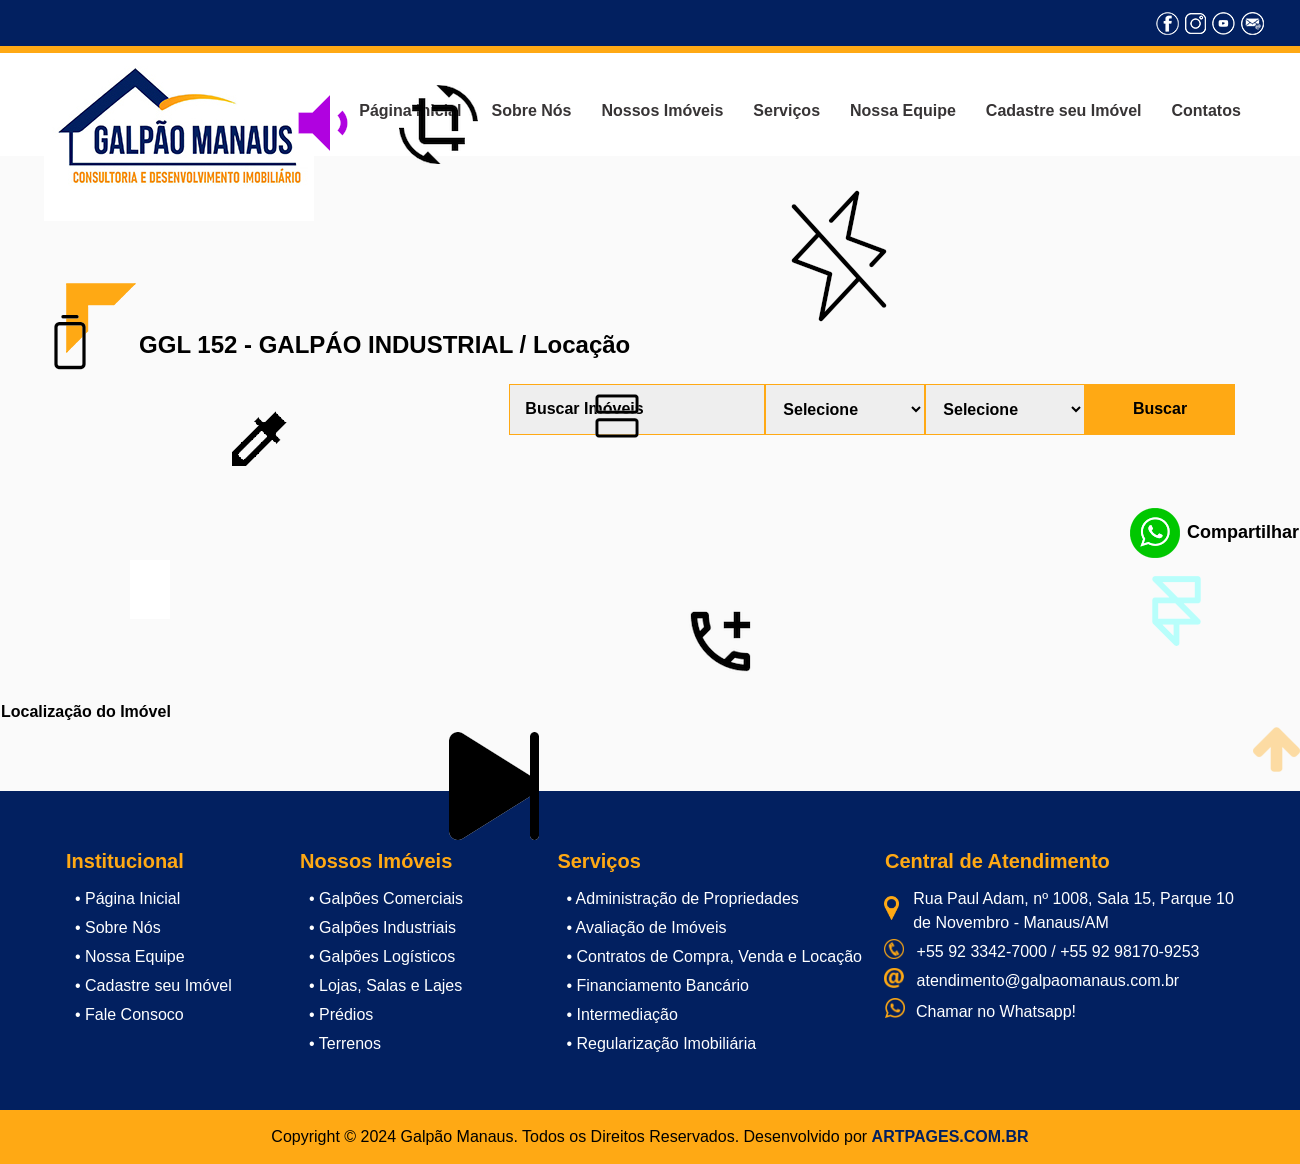  I want to click on open Framer app, so click(1176, 609).